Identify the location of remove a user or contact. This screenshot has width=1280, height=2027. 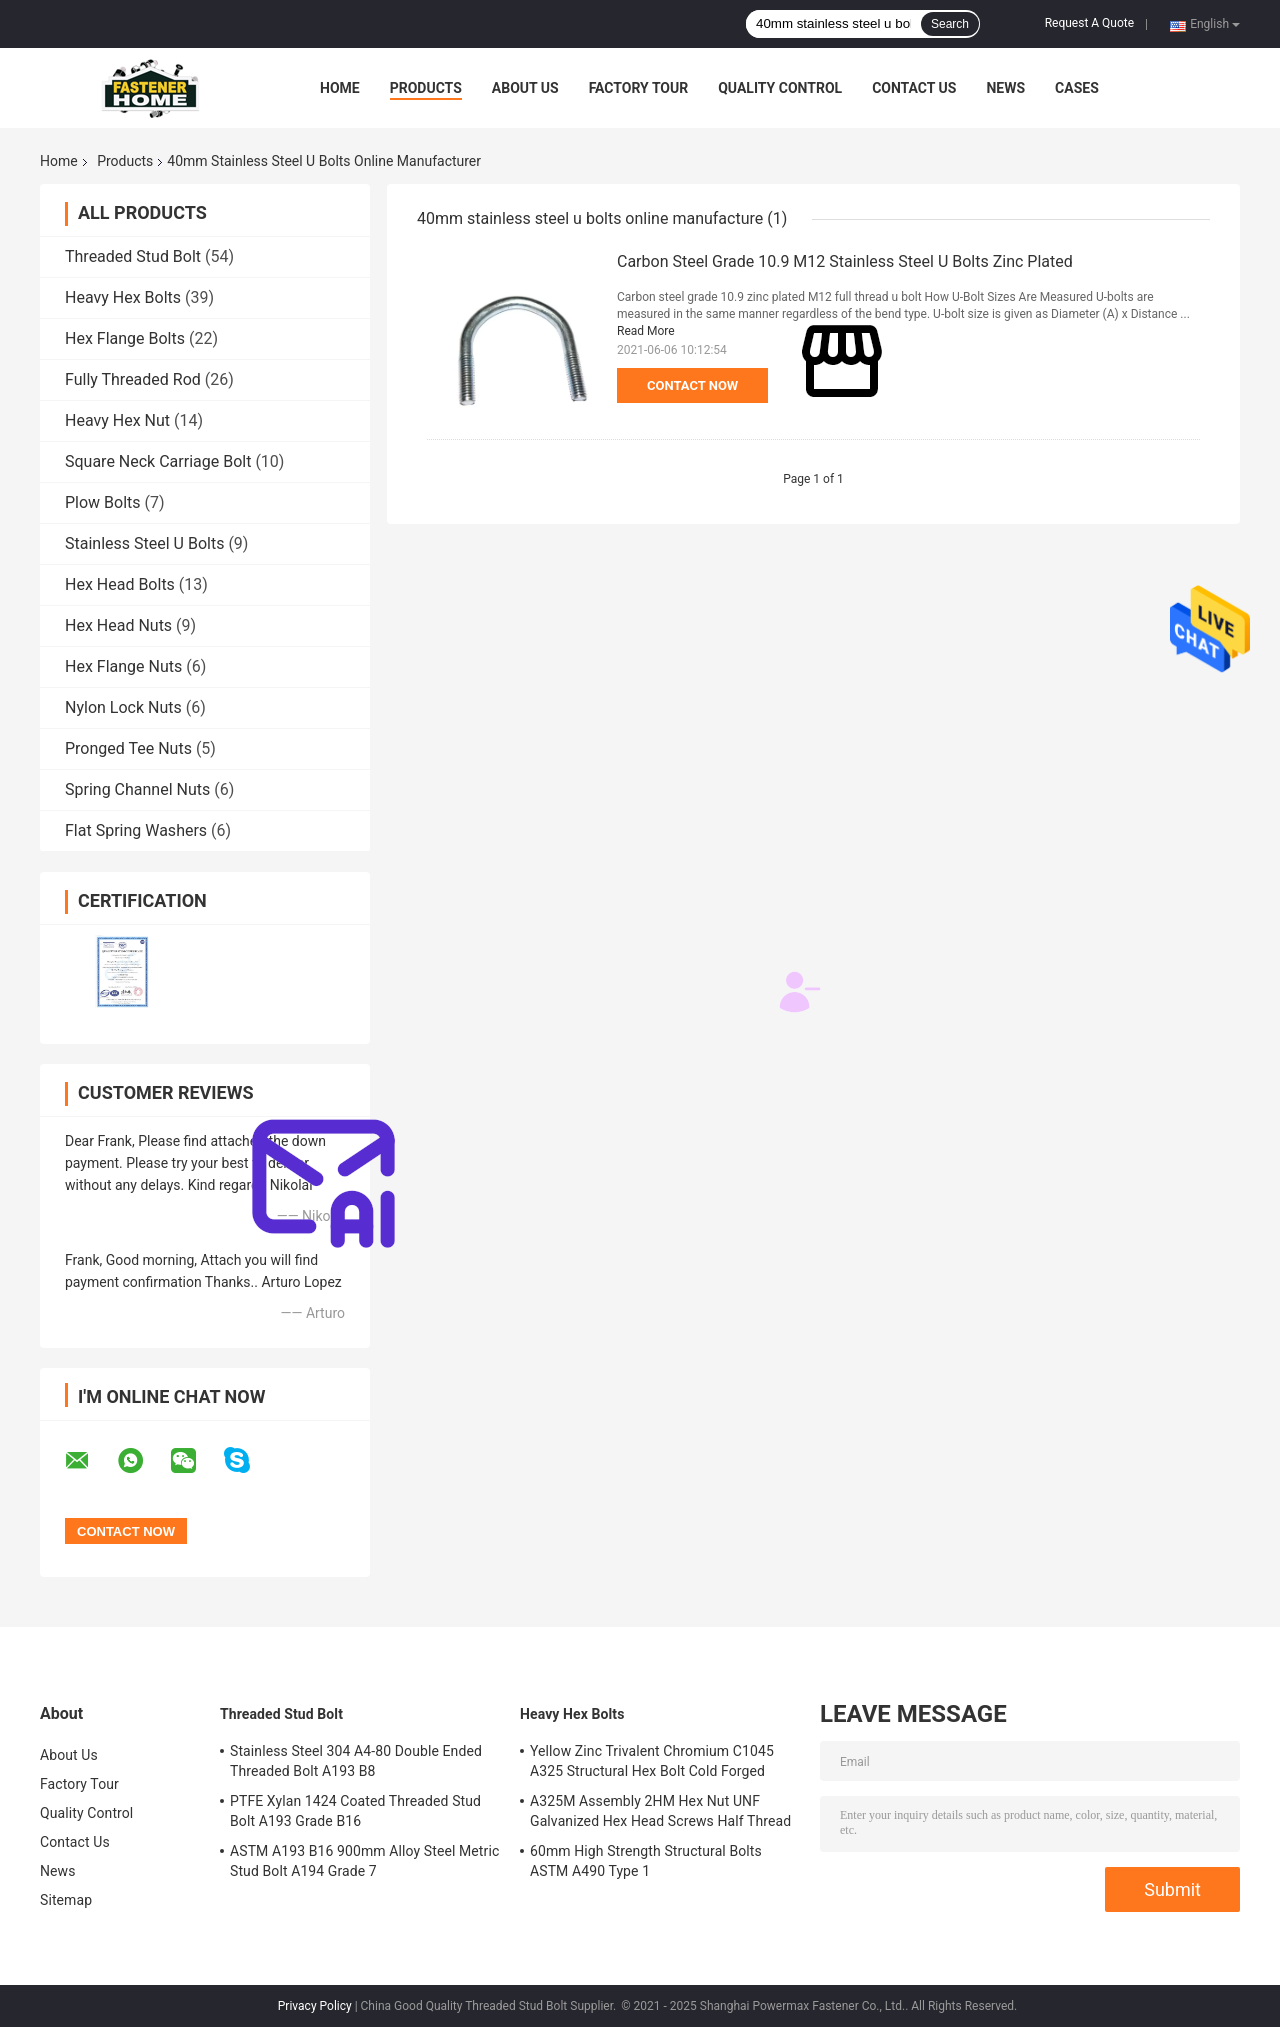
(798, 992).